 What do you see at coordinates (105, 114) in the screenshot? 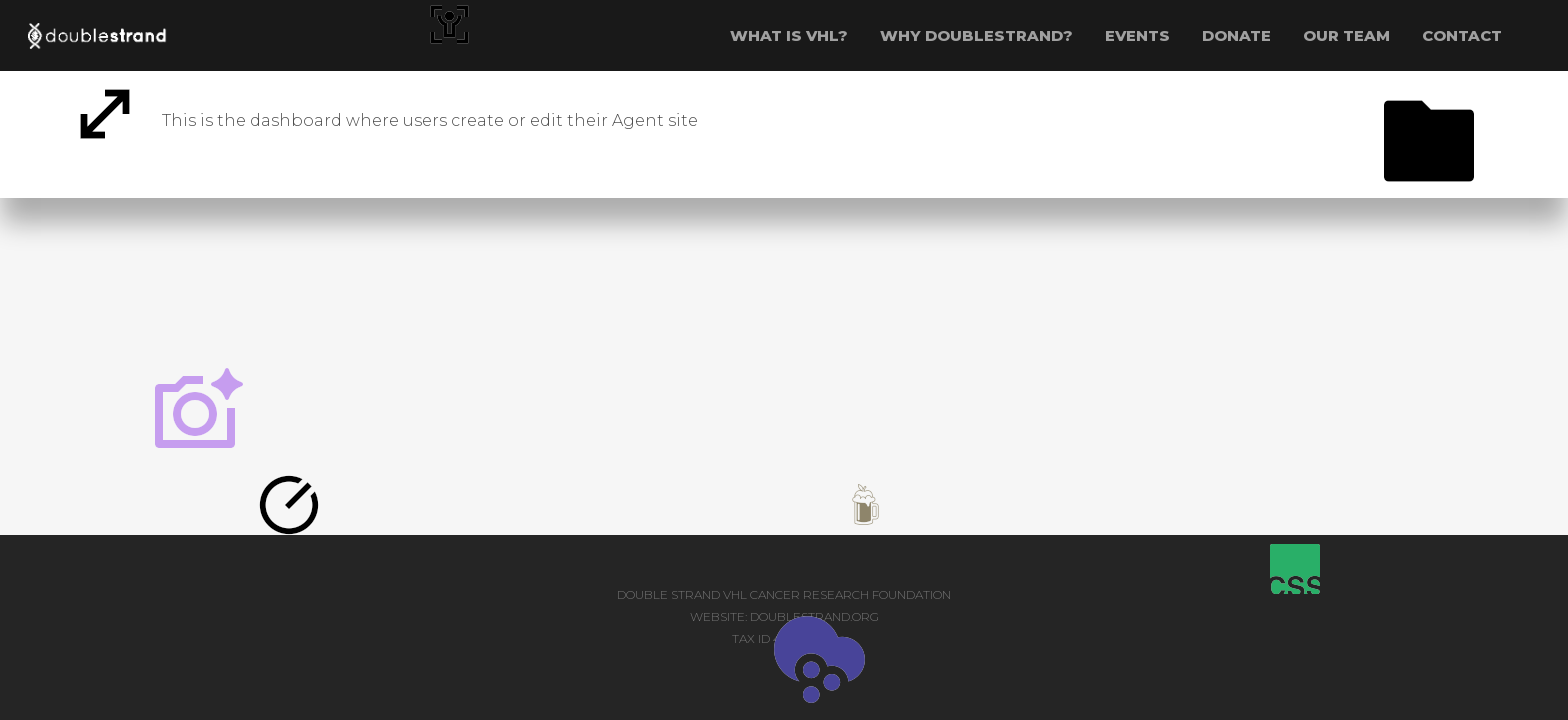
I see `expand content to full screen` at bounding box center [105, 114].